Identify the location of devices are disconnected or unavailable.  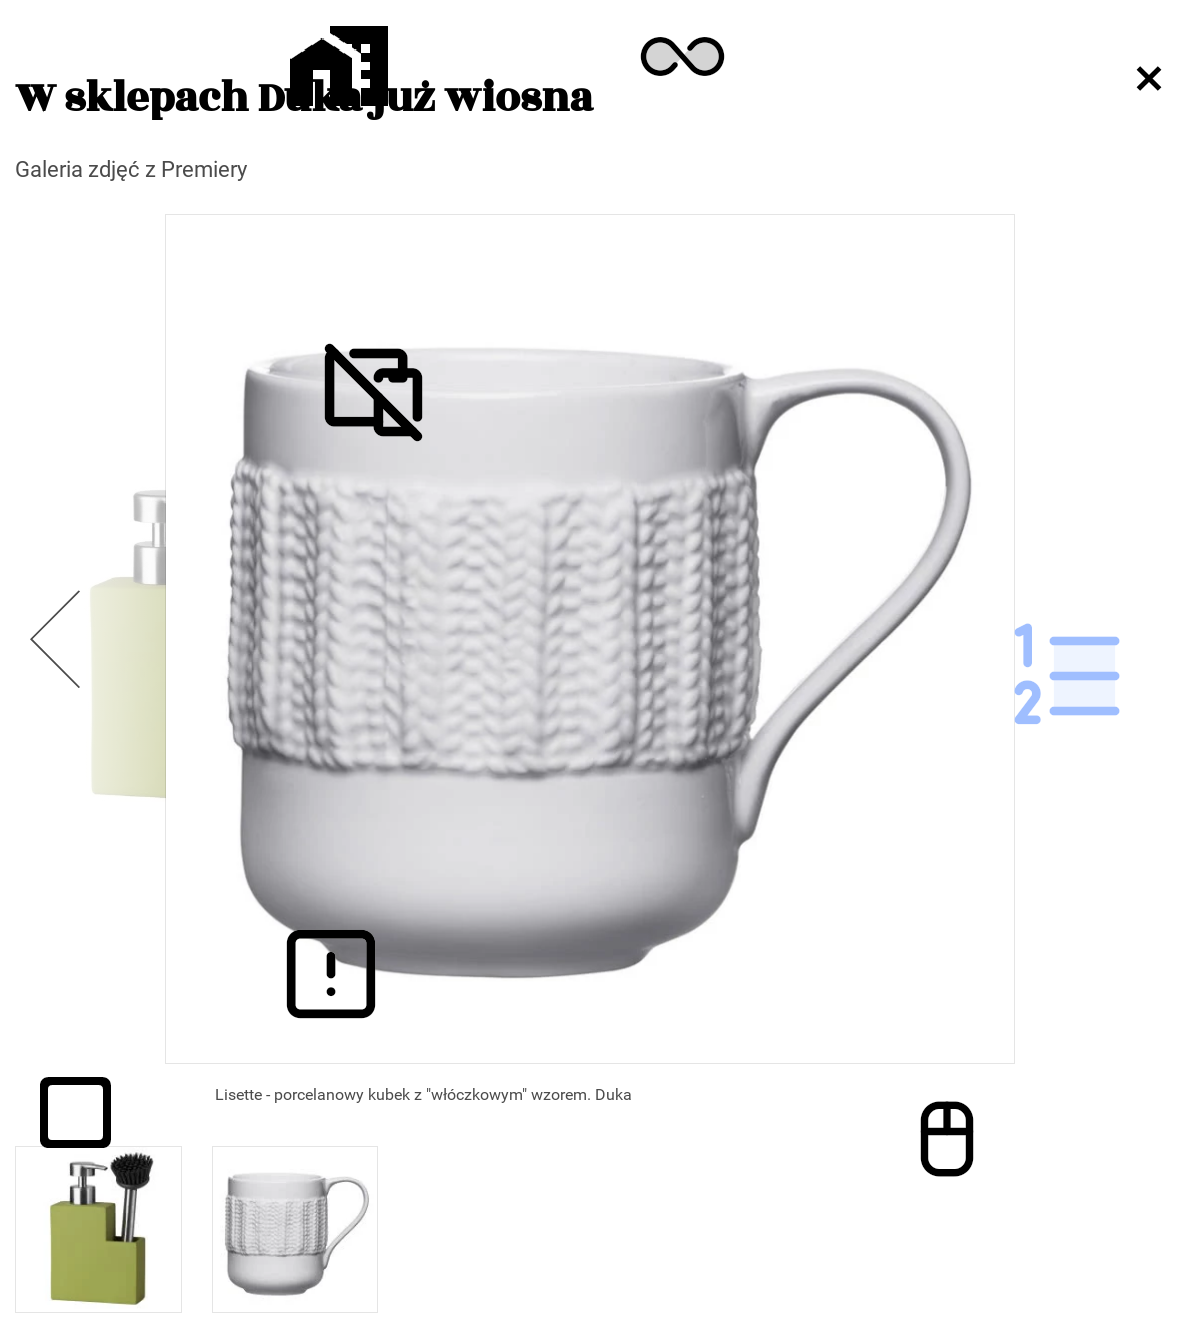
(373, 392).